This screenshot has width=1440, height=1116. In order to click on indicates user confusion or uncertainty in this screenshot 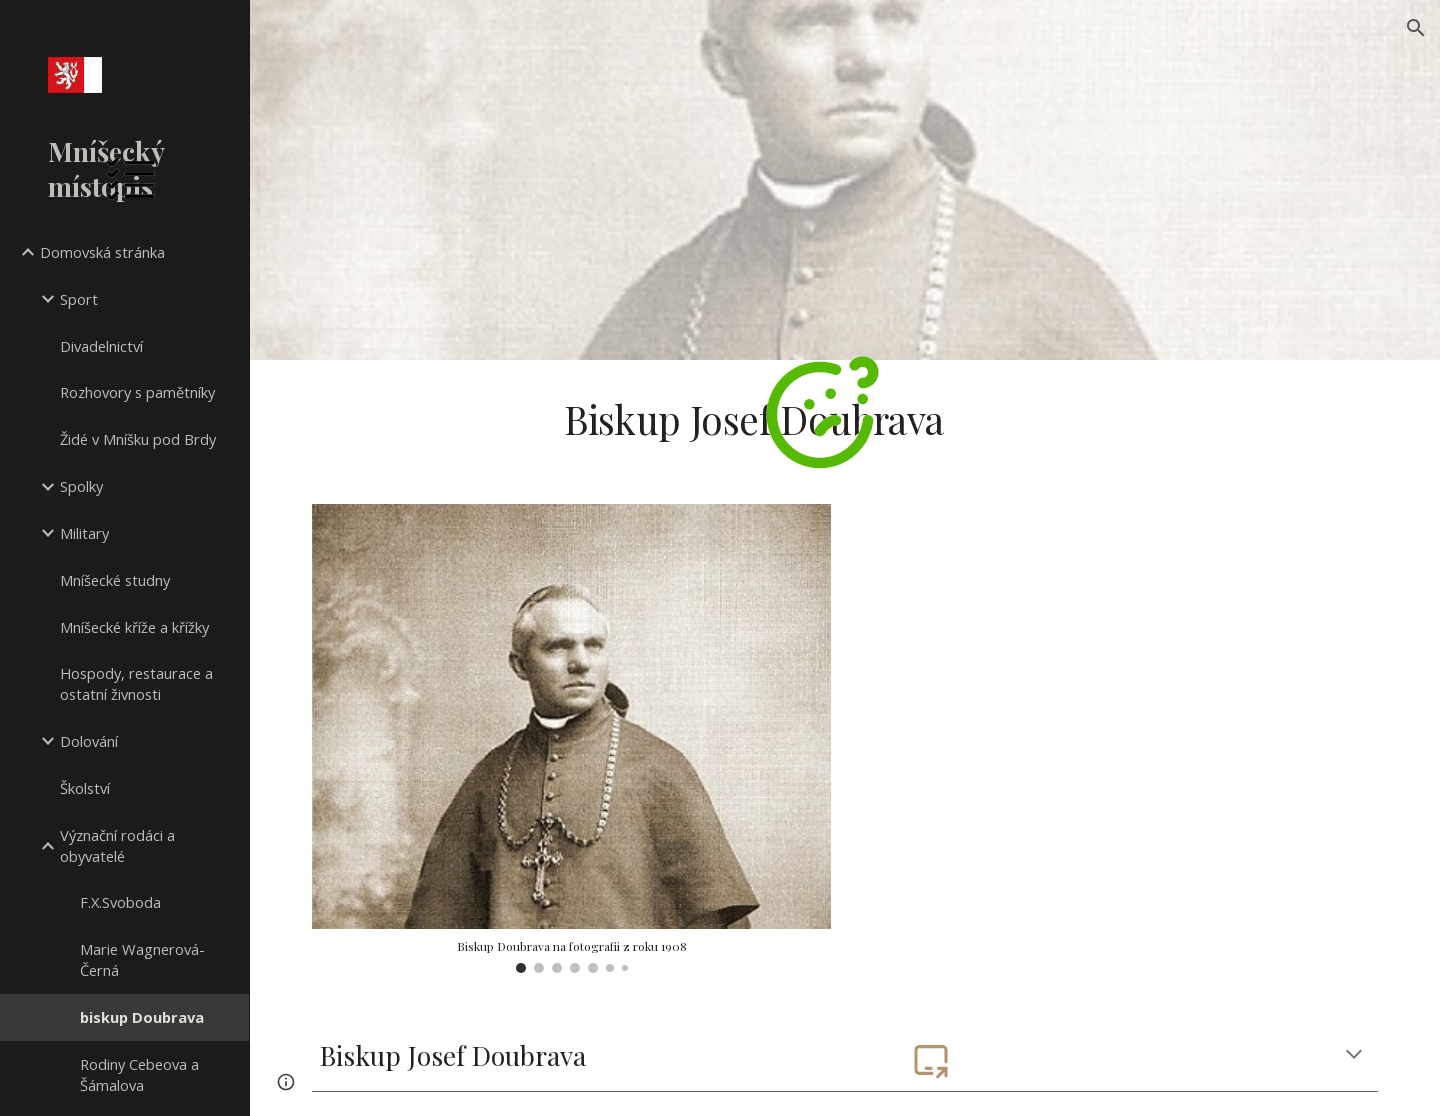, I will do `click(820, 415)`.